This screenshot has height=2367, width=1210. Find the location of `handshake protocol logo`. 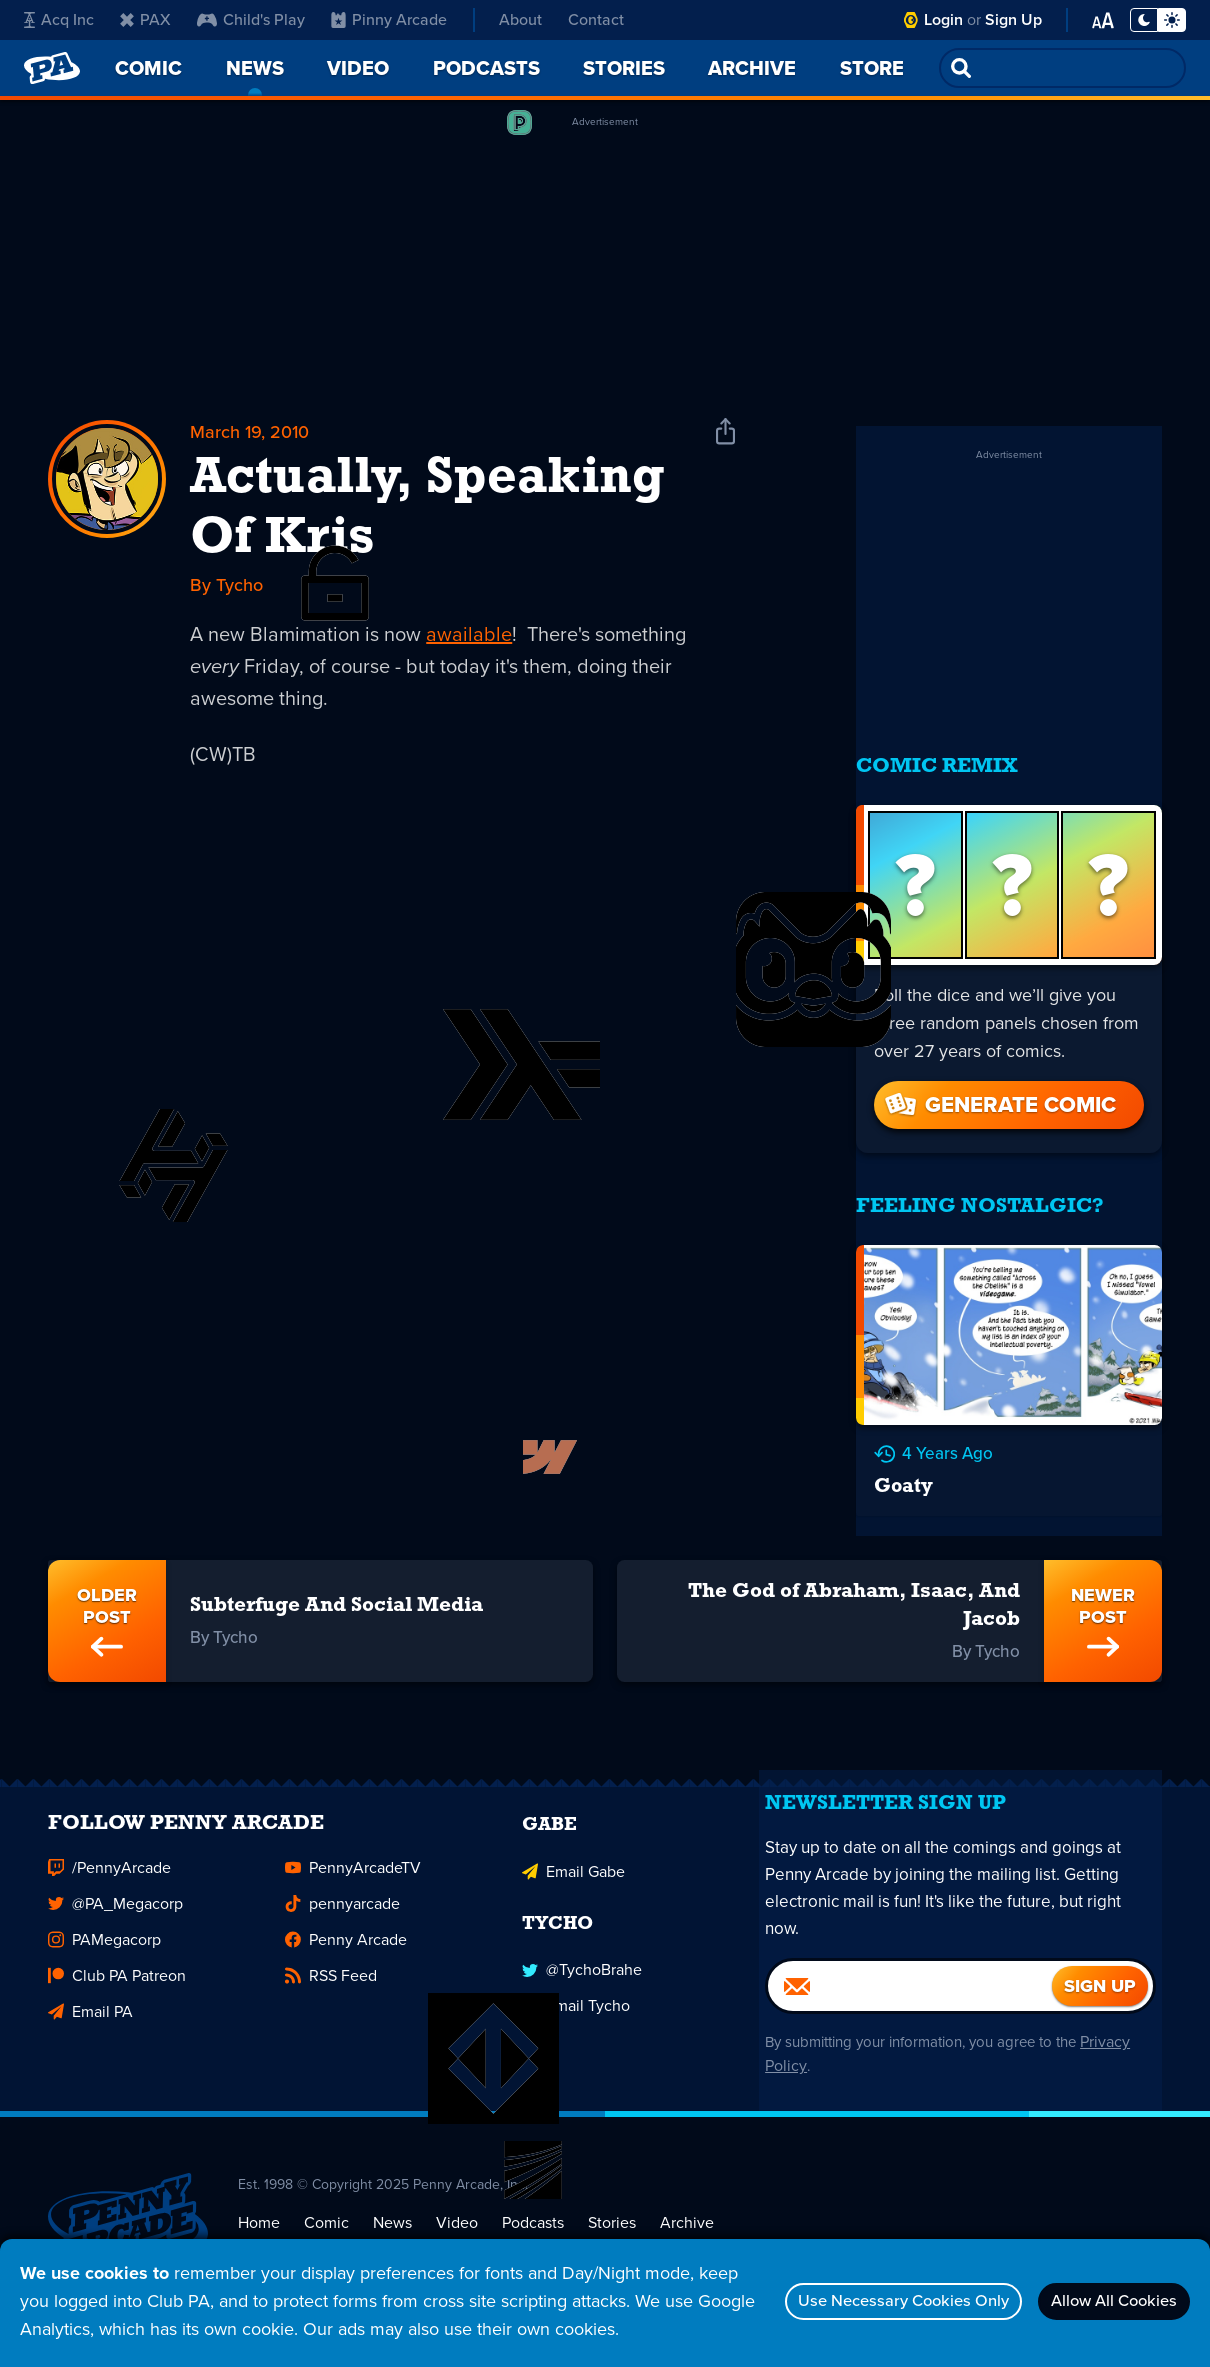

handshake protocol logo is located at coordinates (173, 1165).